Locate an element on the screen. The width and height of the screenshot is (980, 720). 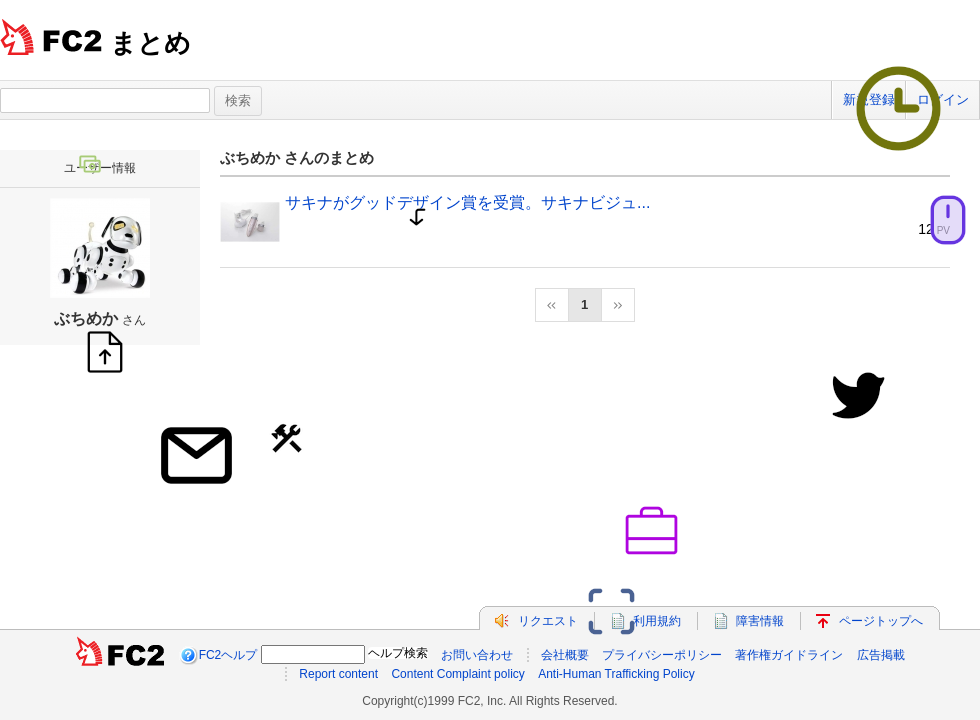
open your email inbox is located at coordinates (196, 455).